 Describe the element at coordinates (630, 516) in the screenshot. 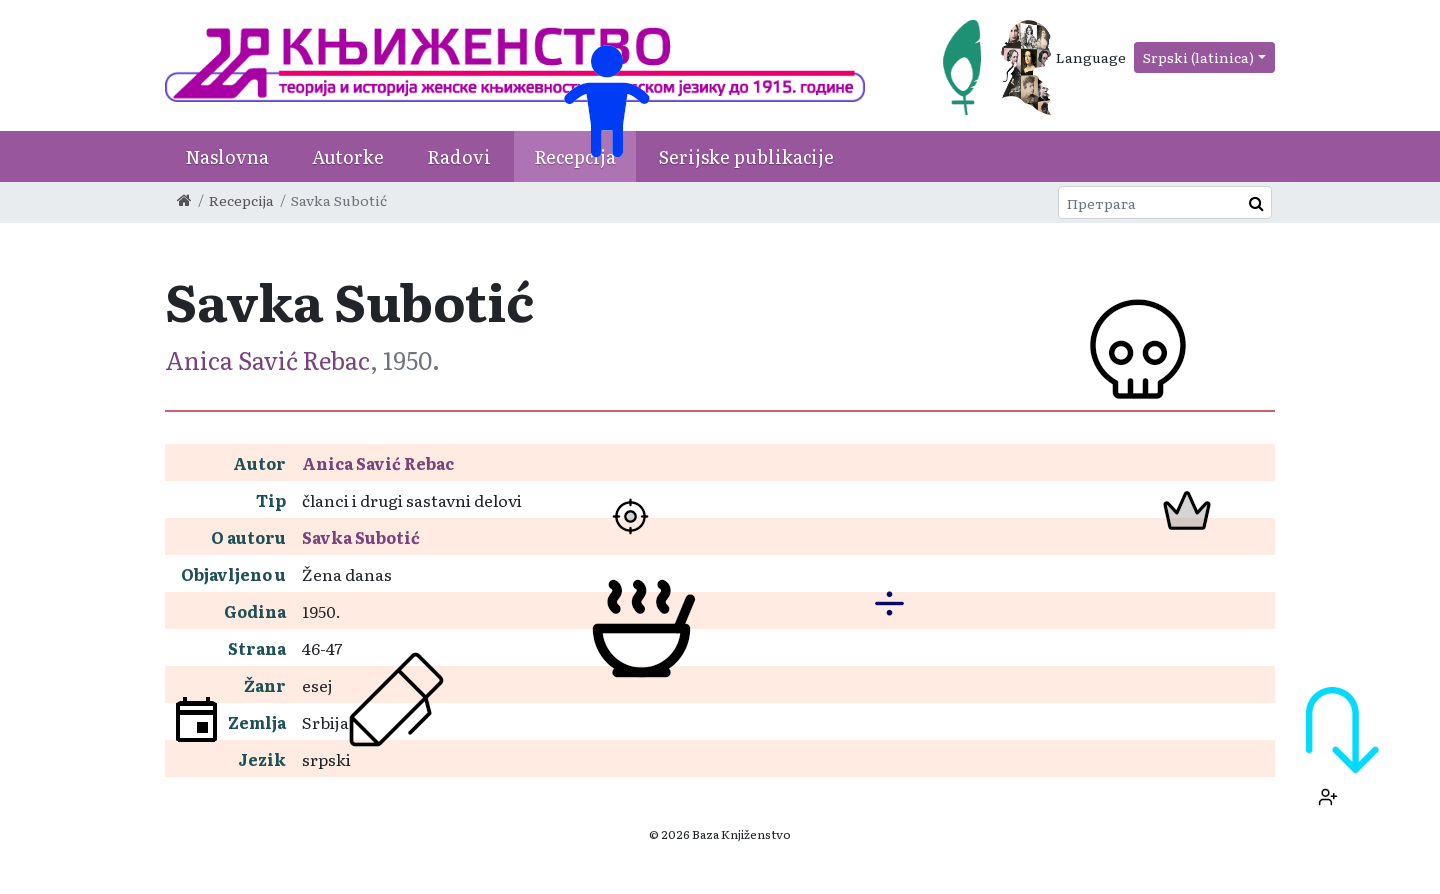

I see `center map on current location` at that location.